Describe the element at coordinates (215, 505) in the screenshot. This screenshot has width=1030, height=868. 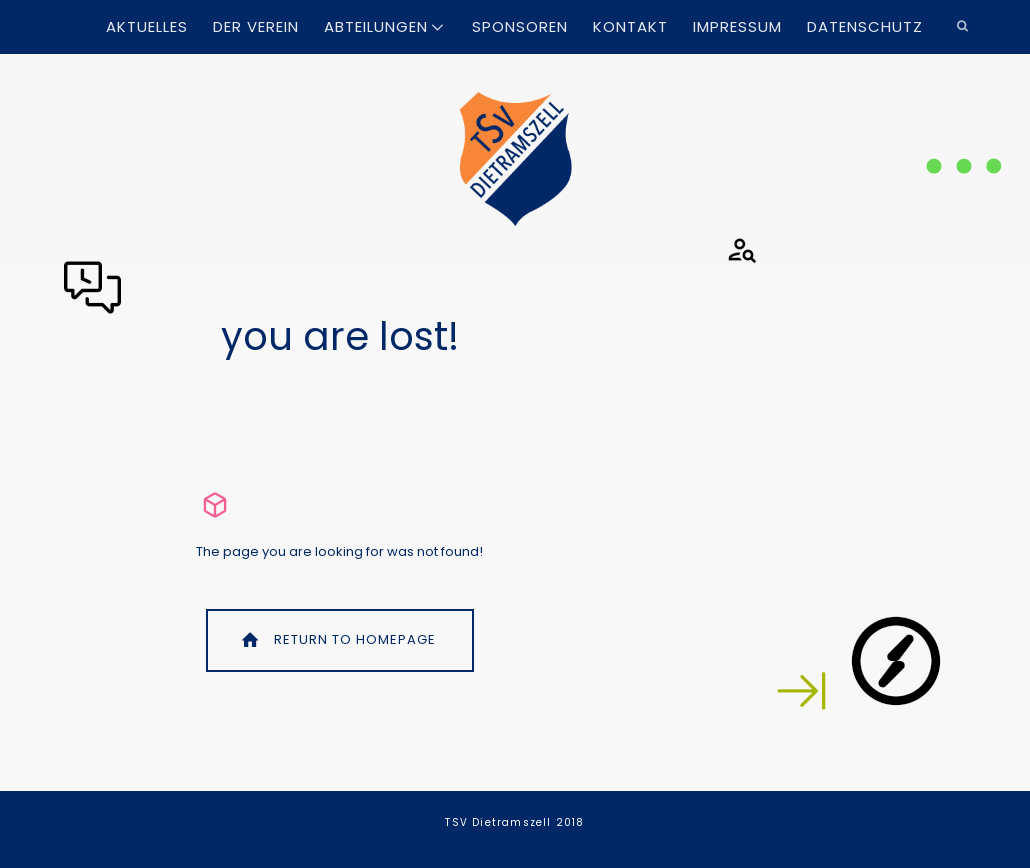
I see `view package or dependency details` at that location.